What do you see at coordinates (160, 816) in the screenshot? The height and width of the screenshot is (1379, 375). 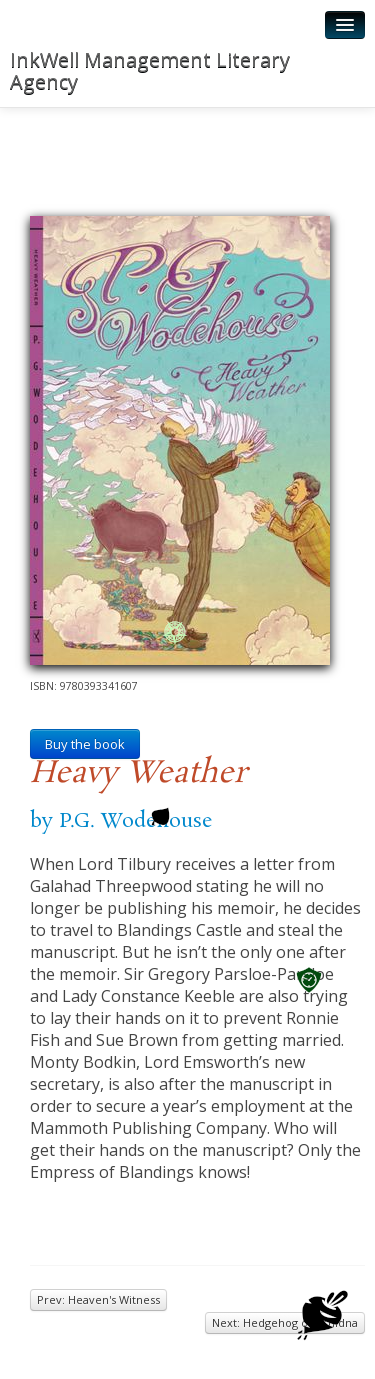 I see `indicates eco-friendly or sustainable option` at bounding box center [160, 816].